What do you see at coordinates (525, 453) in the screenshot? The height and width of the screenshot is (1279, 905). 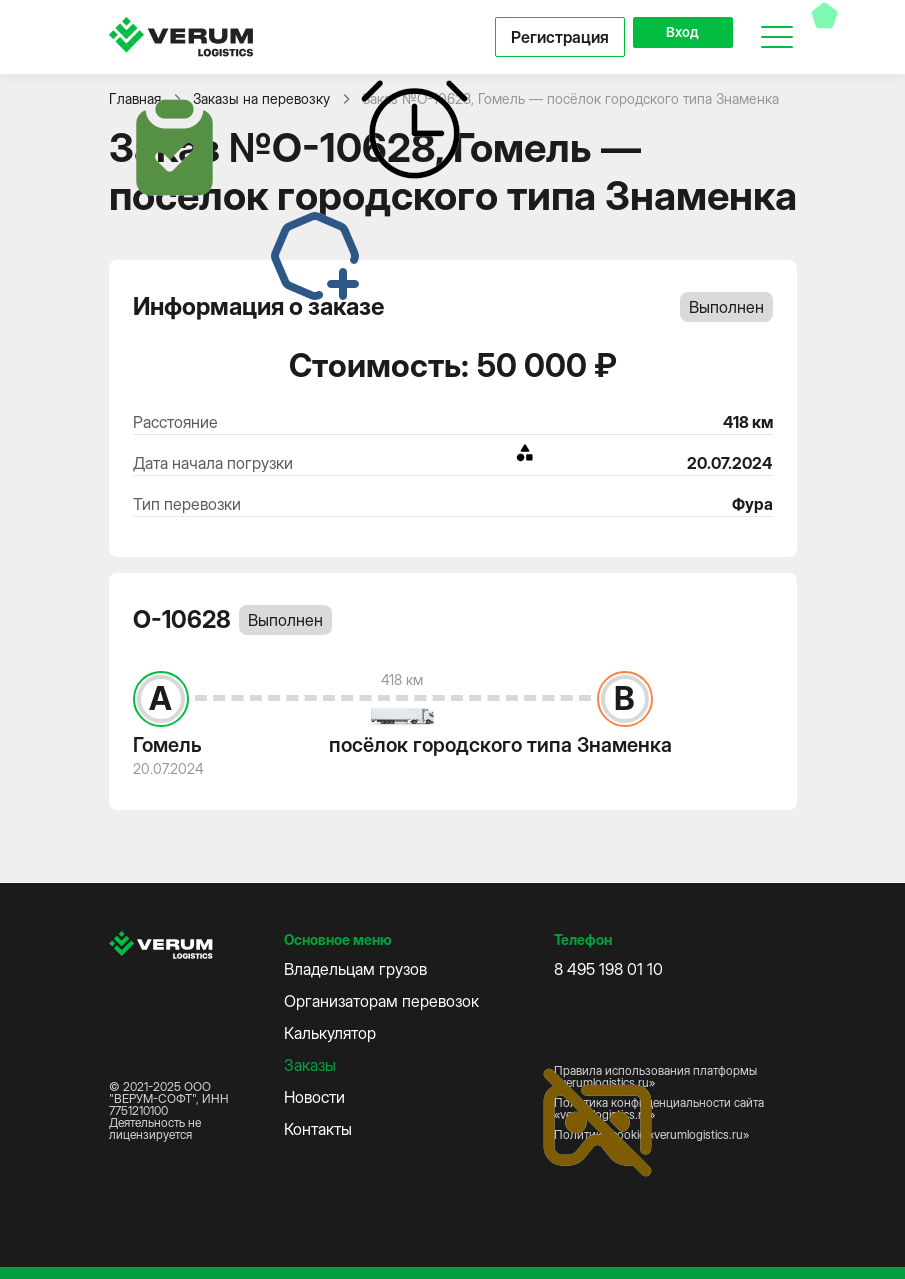 I see `access shape tools or drawing options` at bounding box center [525, 453].